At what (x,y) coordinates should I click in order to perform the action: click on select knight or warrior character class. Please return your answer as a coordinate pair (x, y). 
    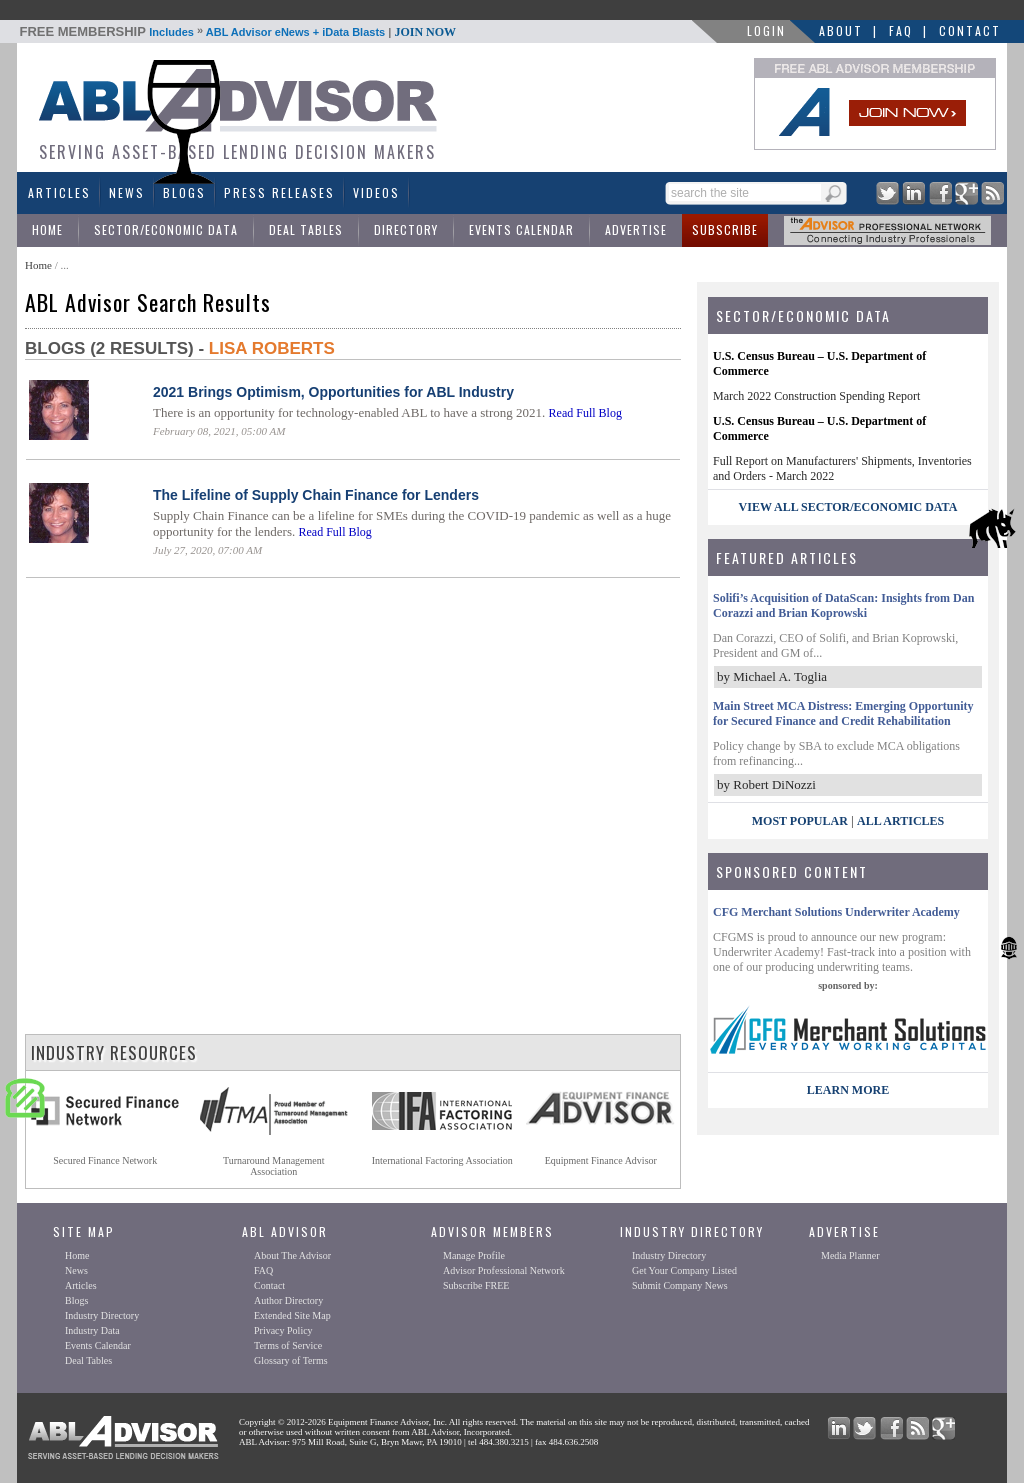
    Looking at the image, I should click on (1009, 948).